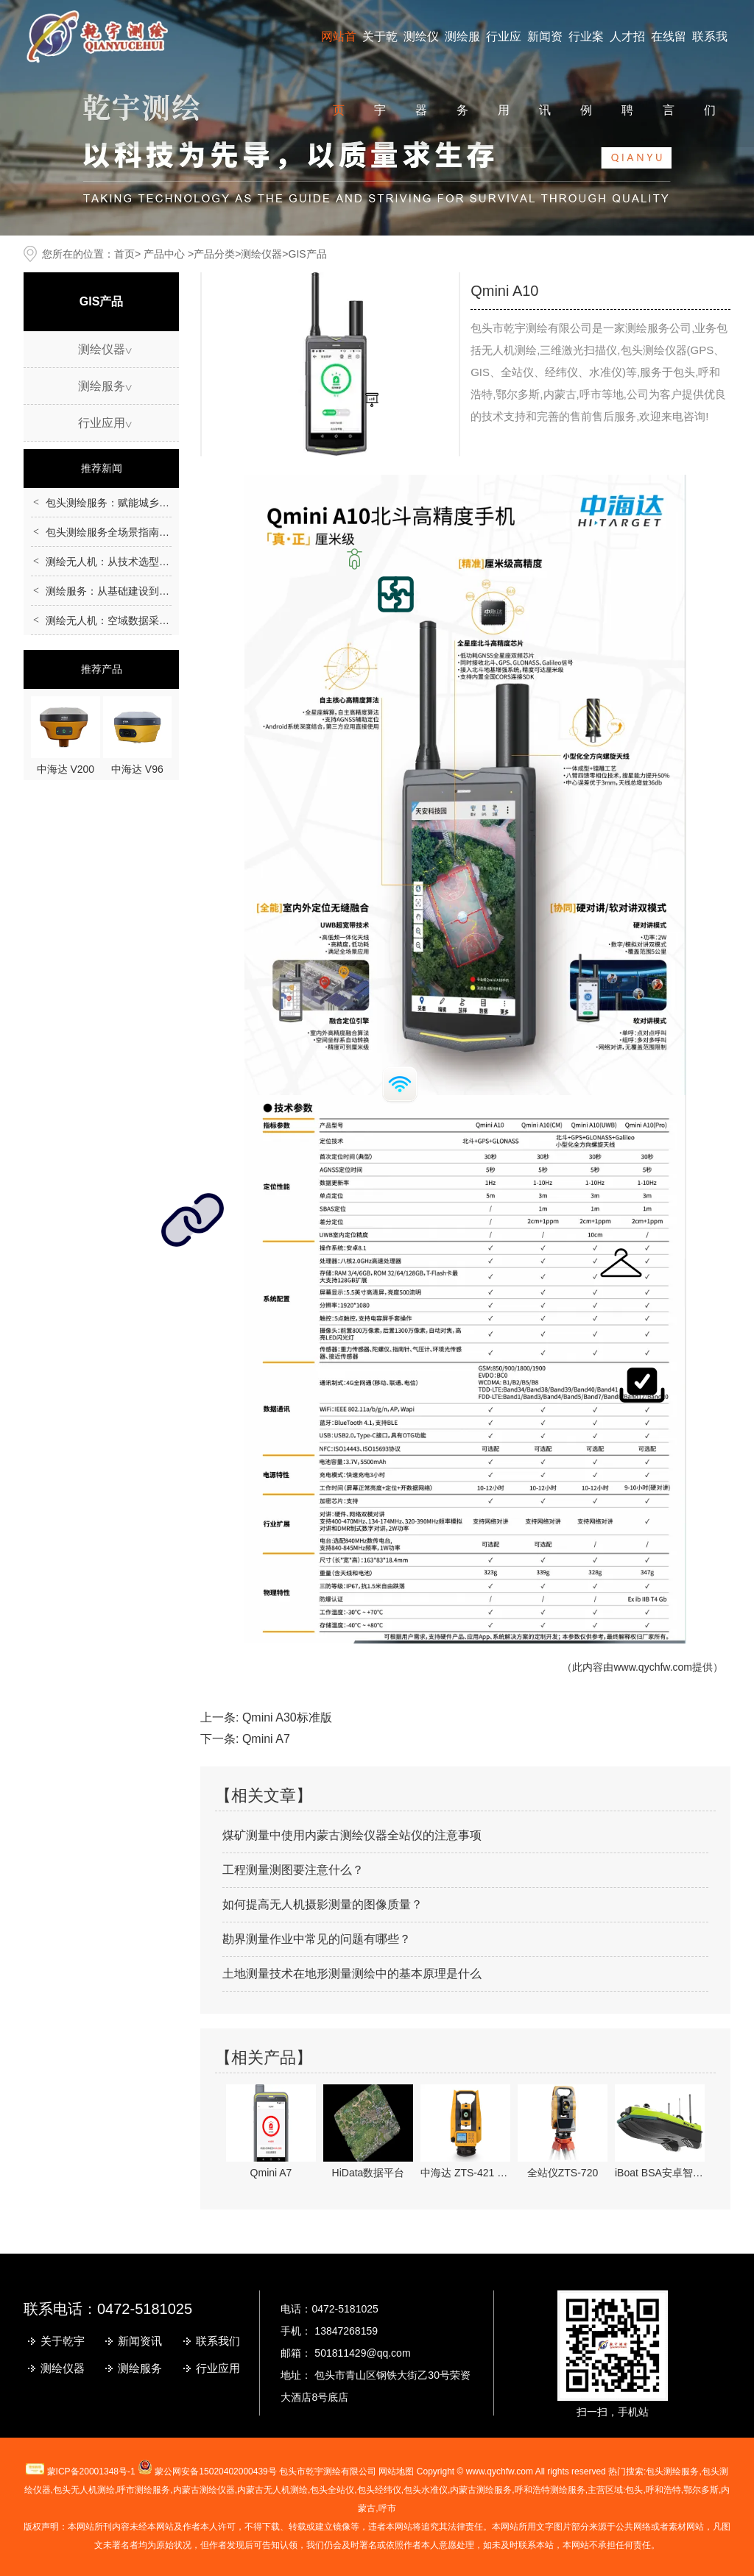 The width and height of the screenshot is (754, 2576). I want to click on select moped or scooter as transportation mode, so click(354, 559).